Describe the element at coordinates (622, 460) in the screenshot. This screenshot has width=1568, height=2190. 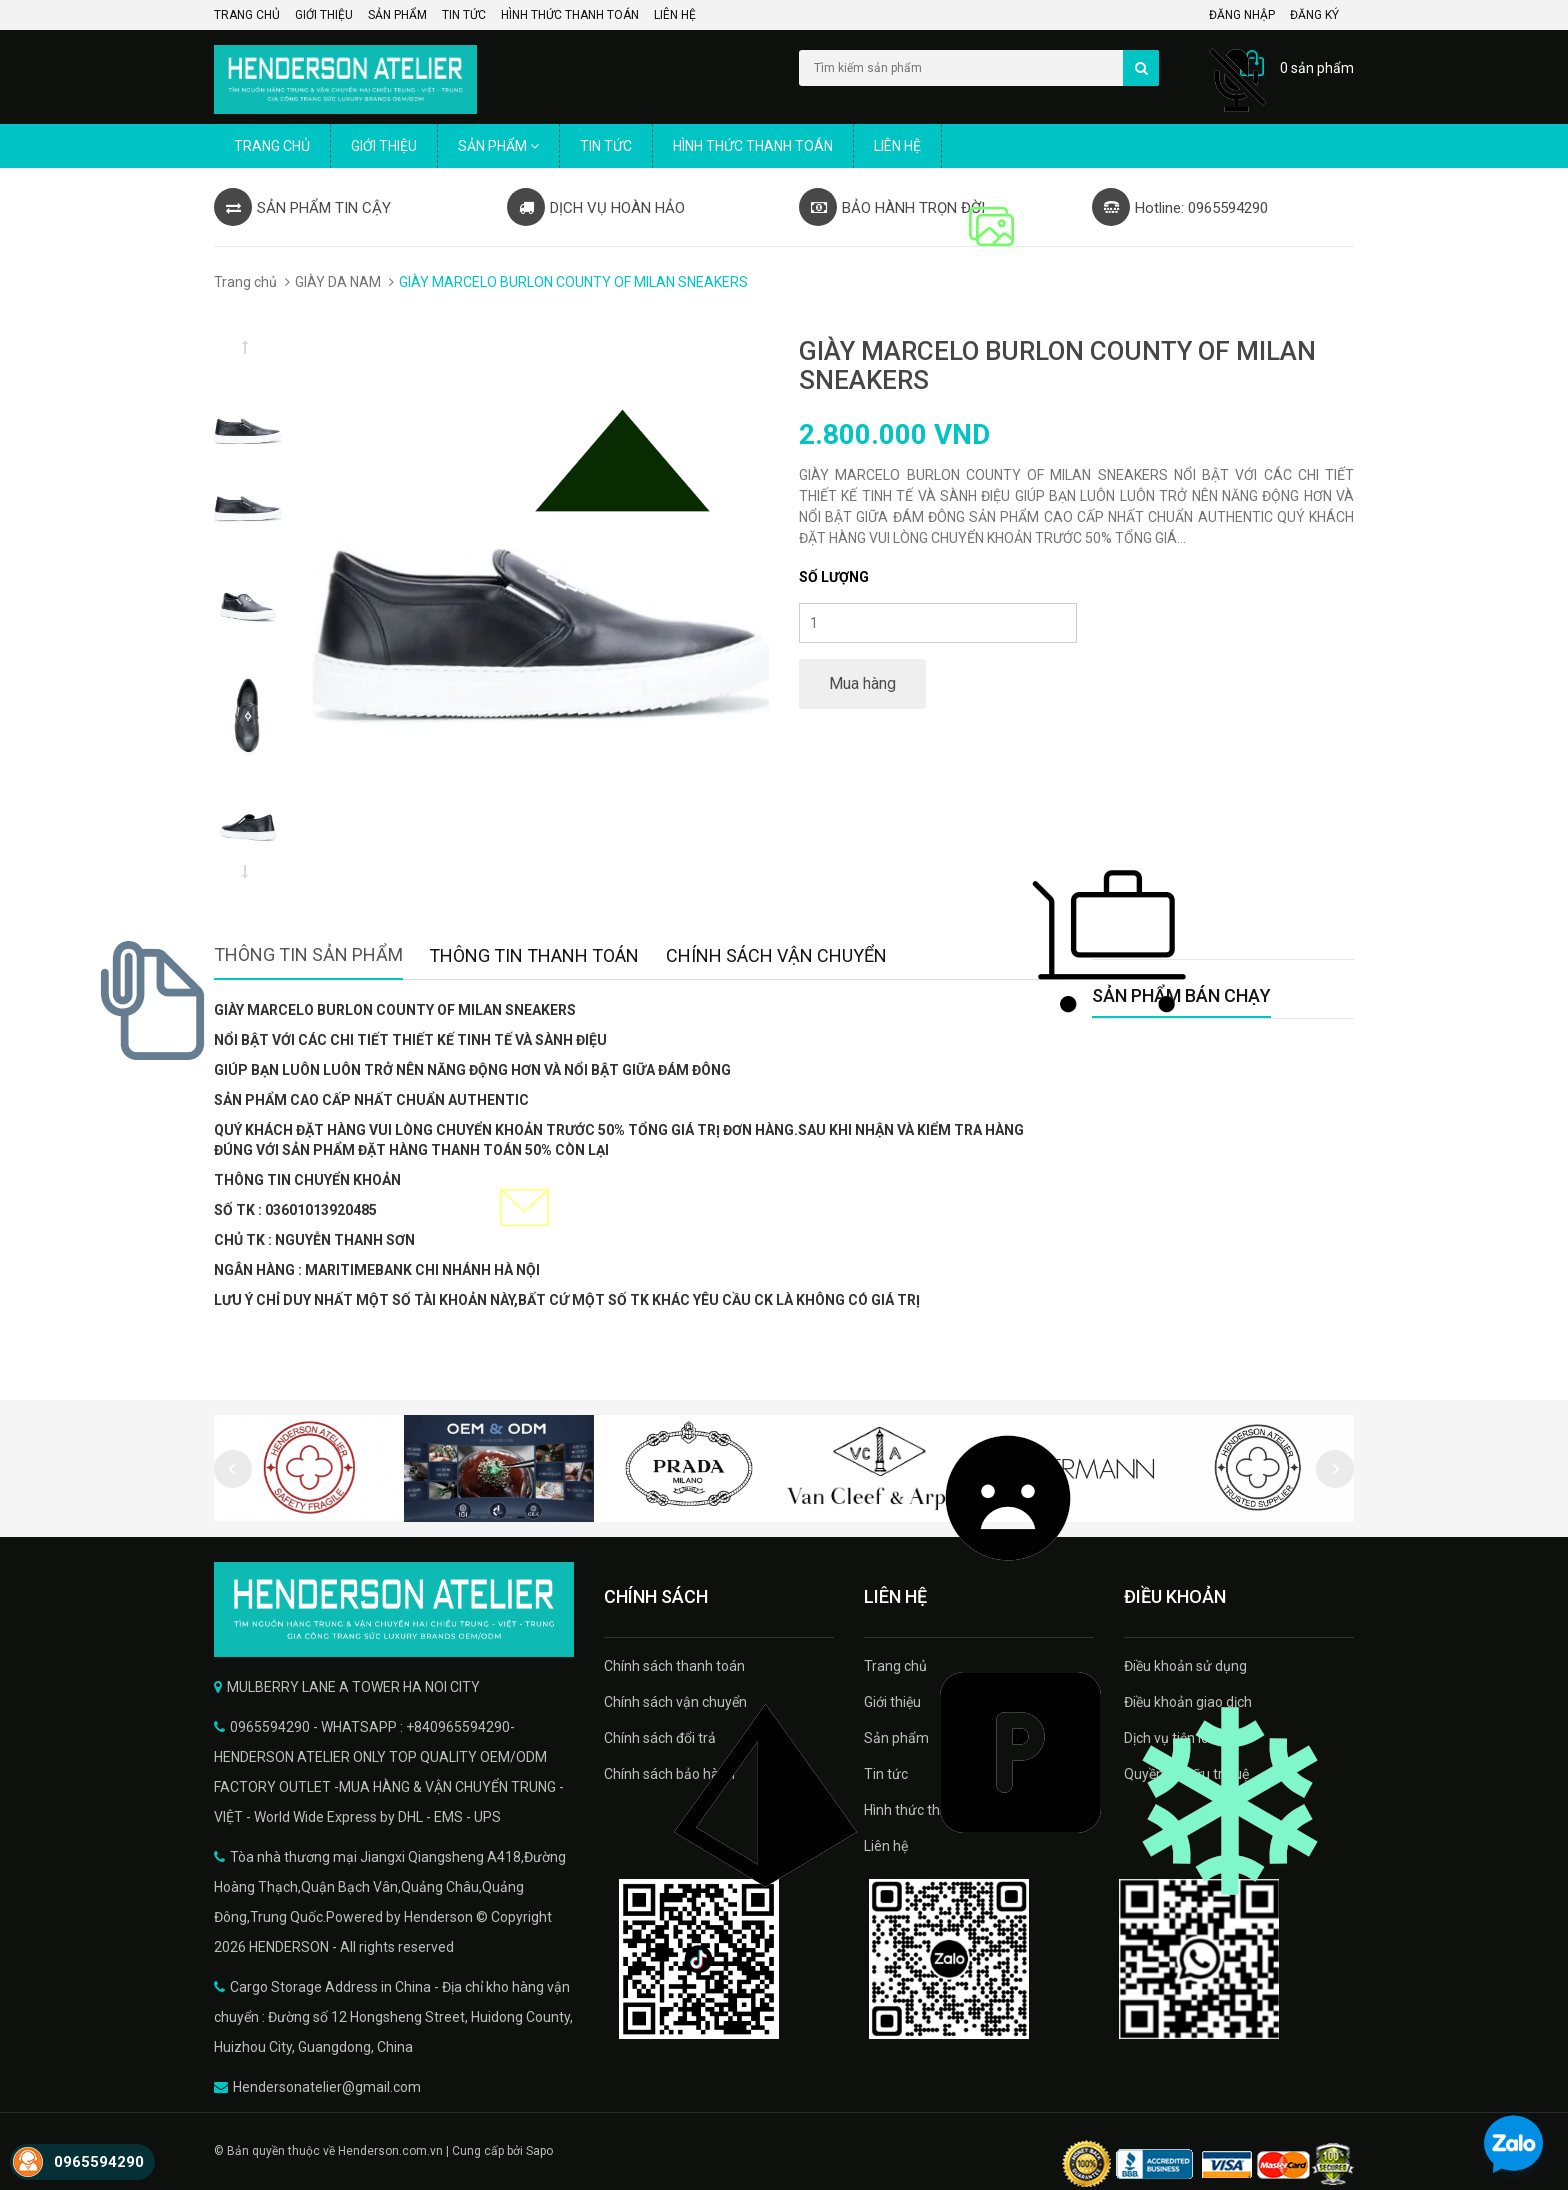
I see `collapse an expanded section or menu` at that location.